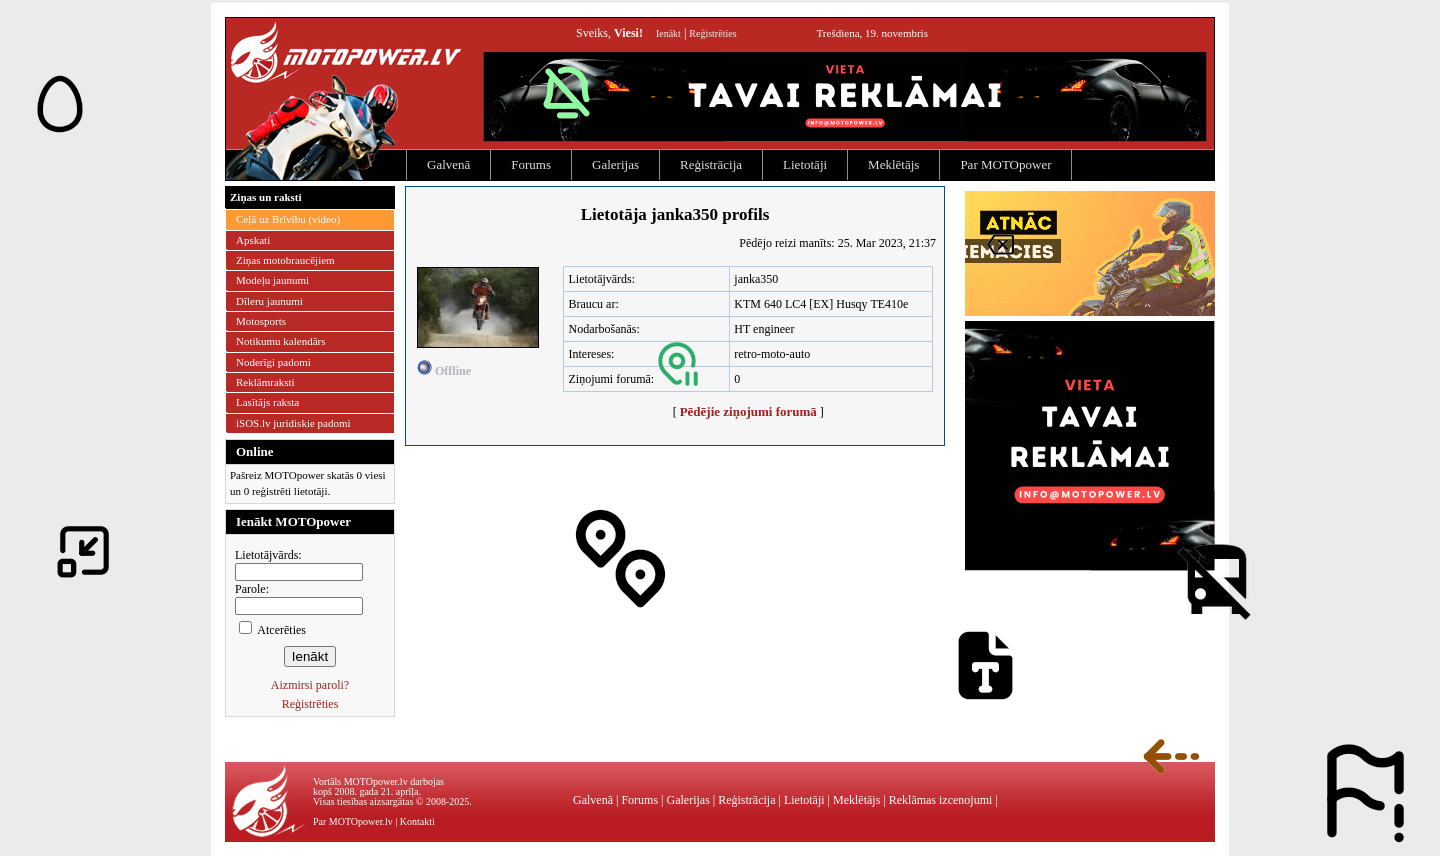  Describe the element at coordinates (1171, 756) in the screenshot. I see `go back to previous step` at that location.